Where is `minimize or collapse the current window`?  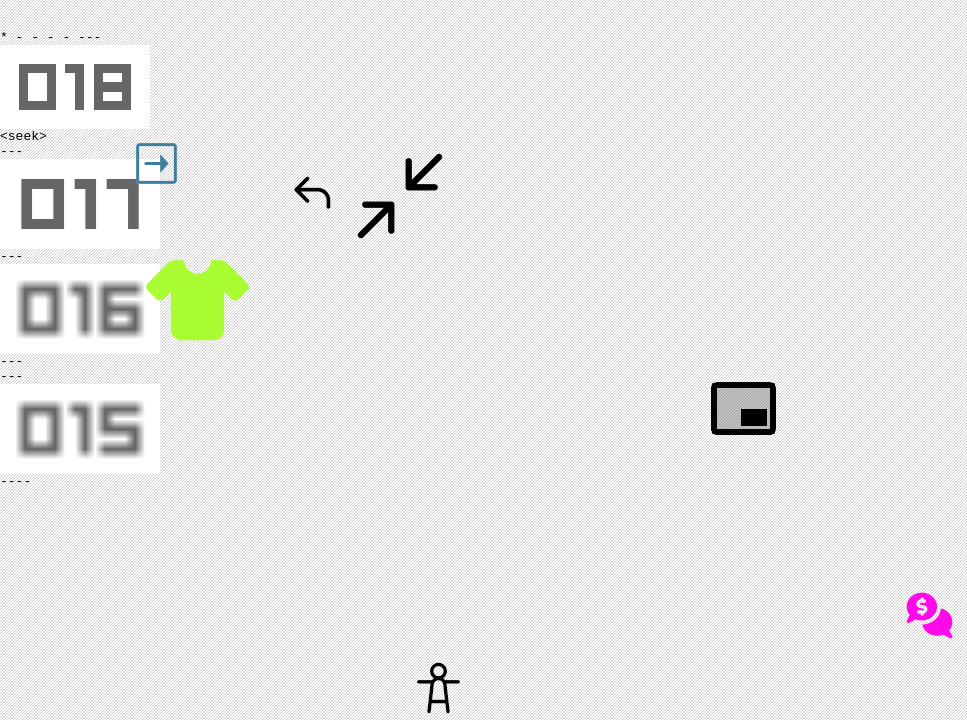 minimize or collapse the current window is located at coordinates (400, 196).